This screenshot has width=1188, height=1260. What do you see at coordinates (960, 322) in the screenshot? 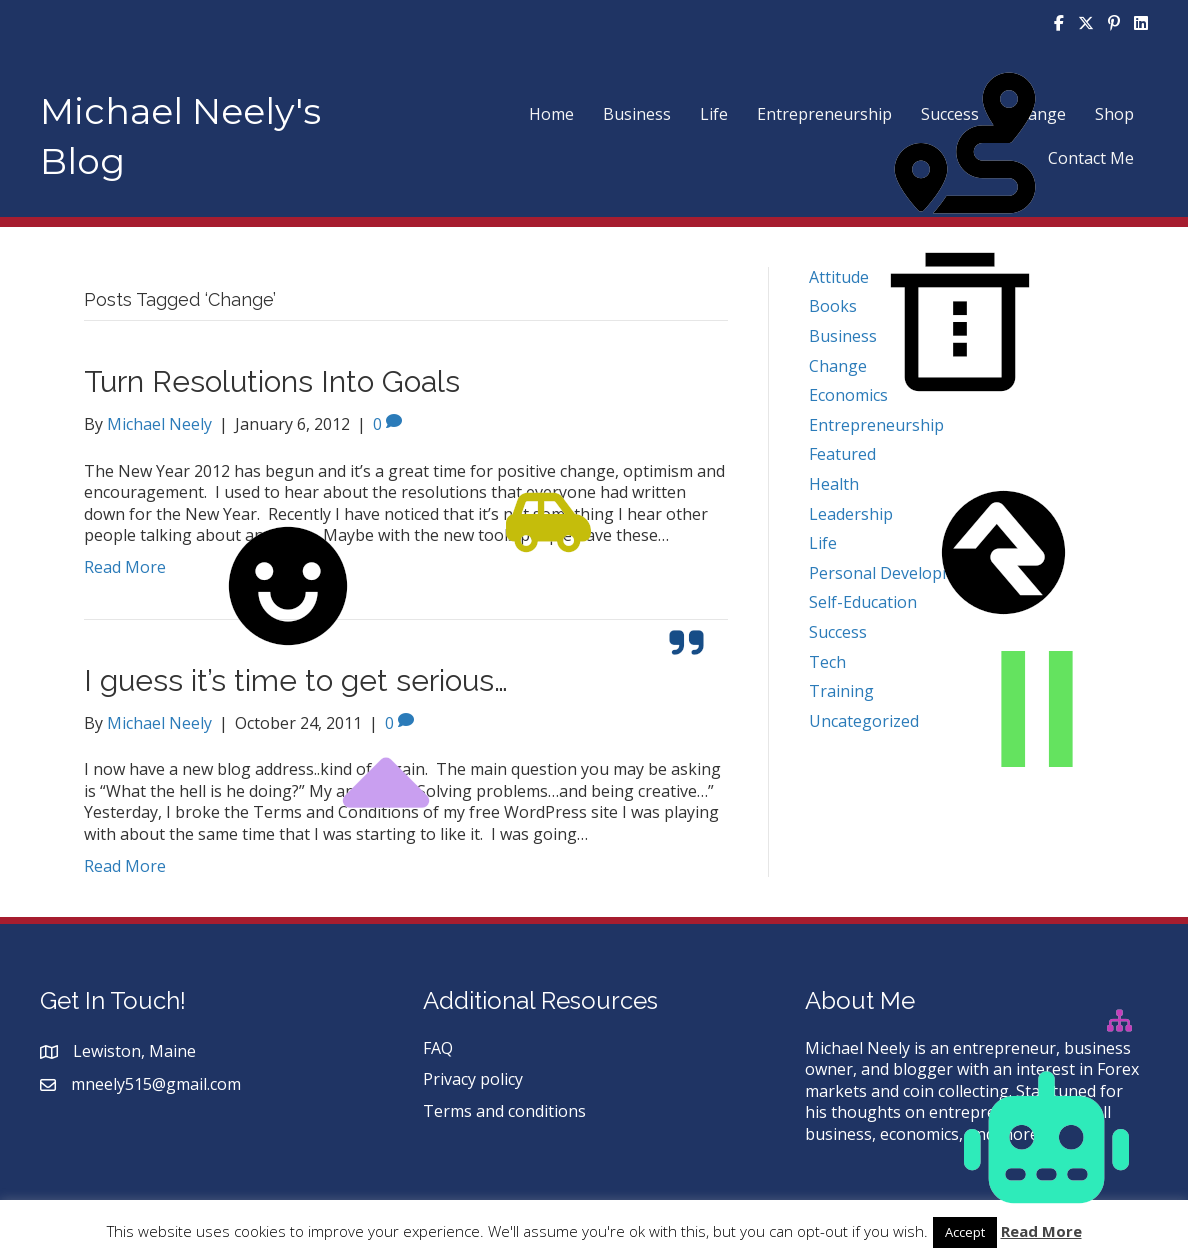
I see `delete selected item` at bounding box center [960, 322].